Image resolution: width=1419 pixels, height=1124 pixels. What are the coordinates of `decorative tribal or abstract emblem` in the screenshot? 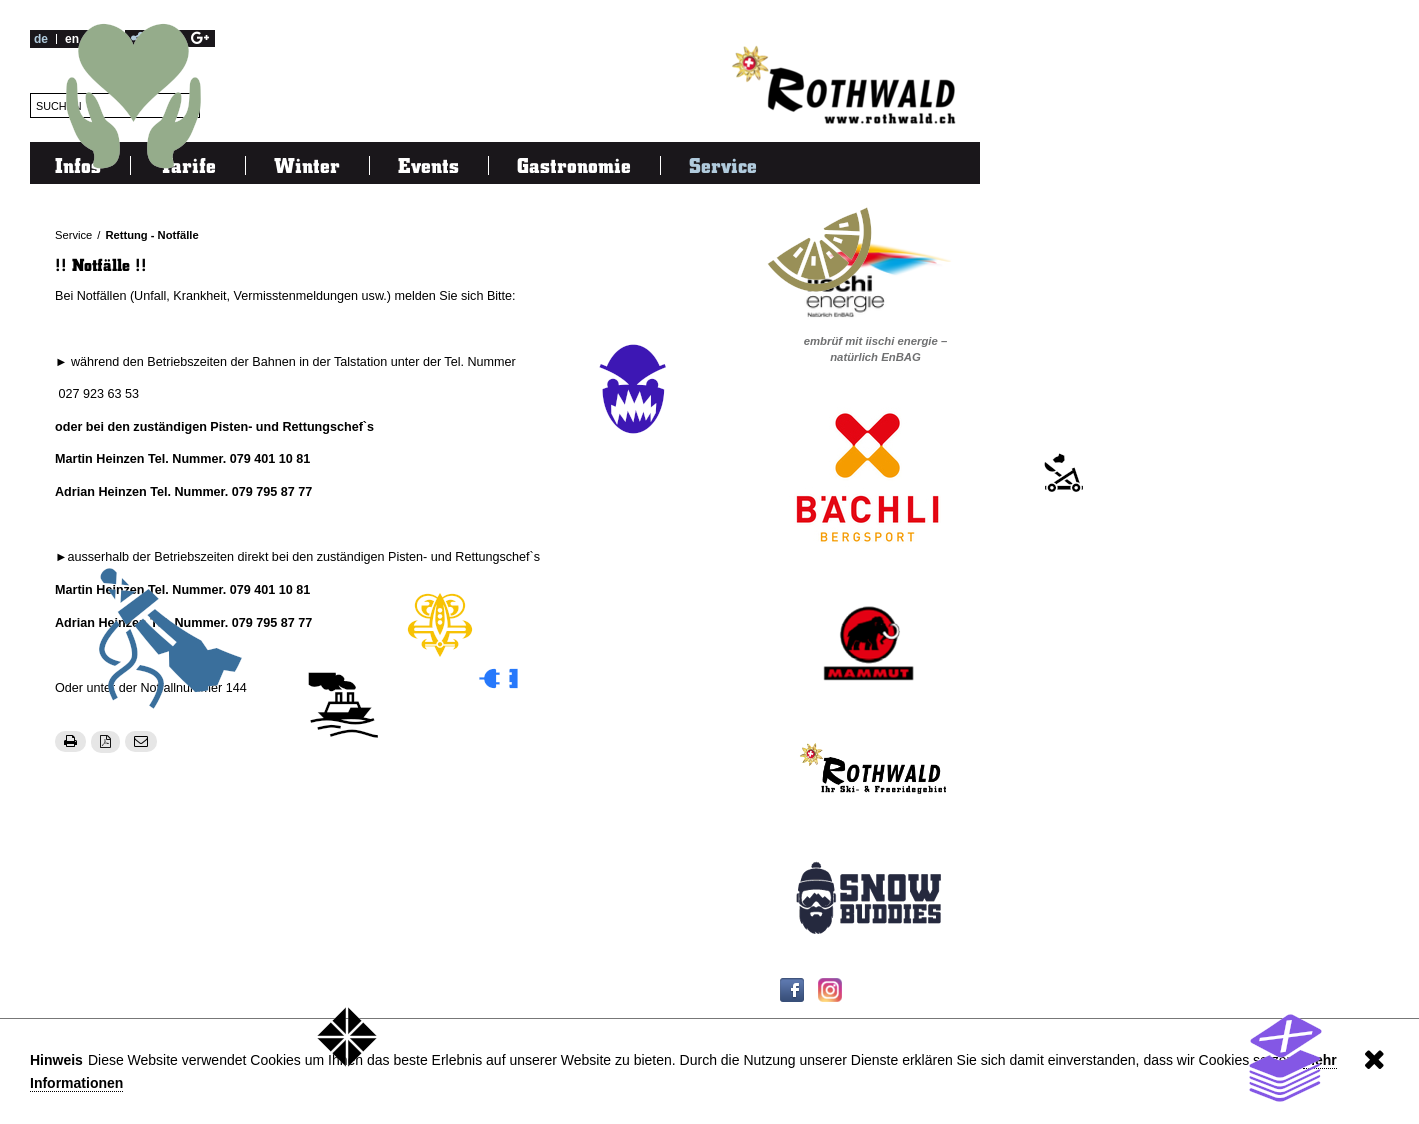 It's located at (440, 625).